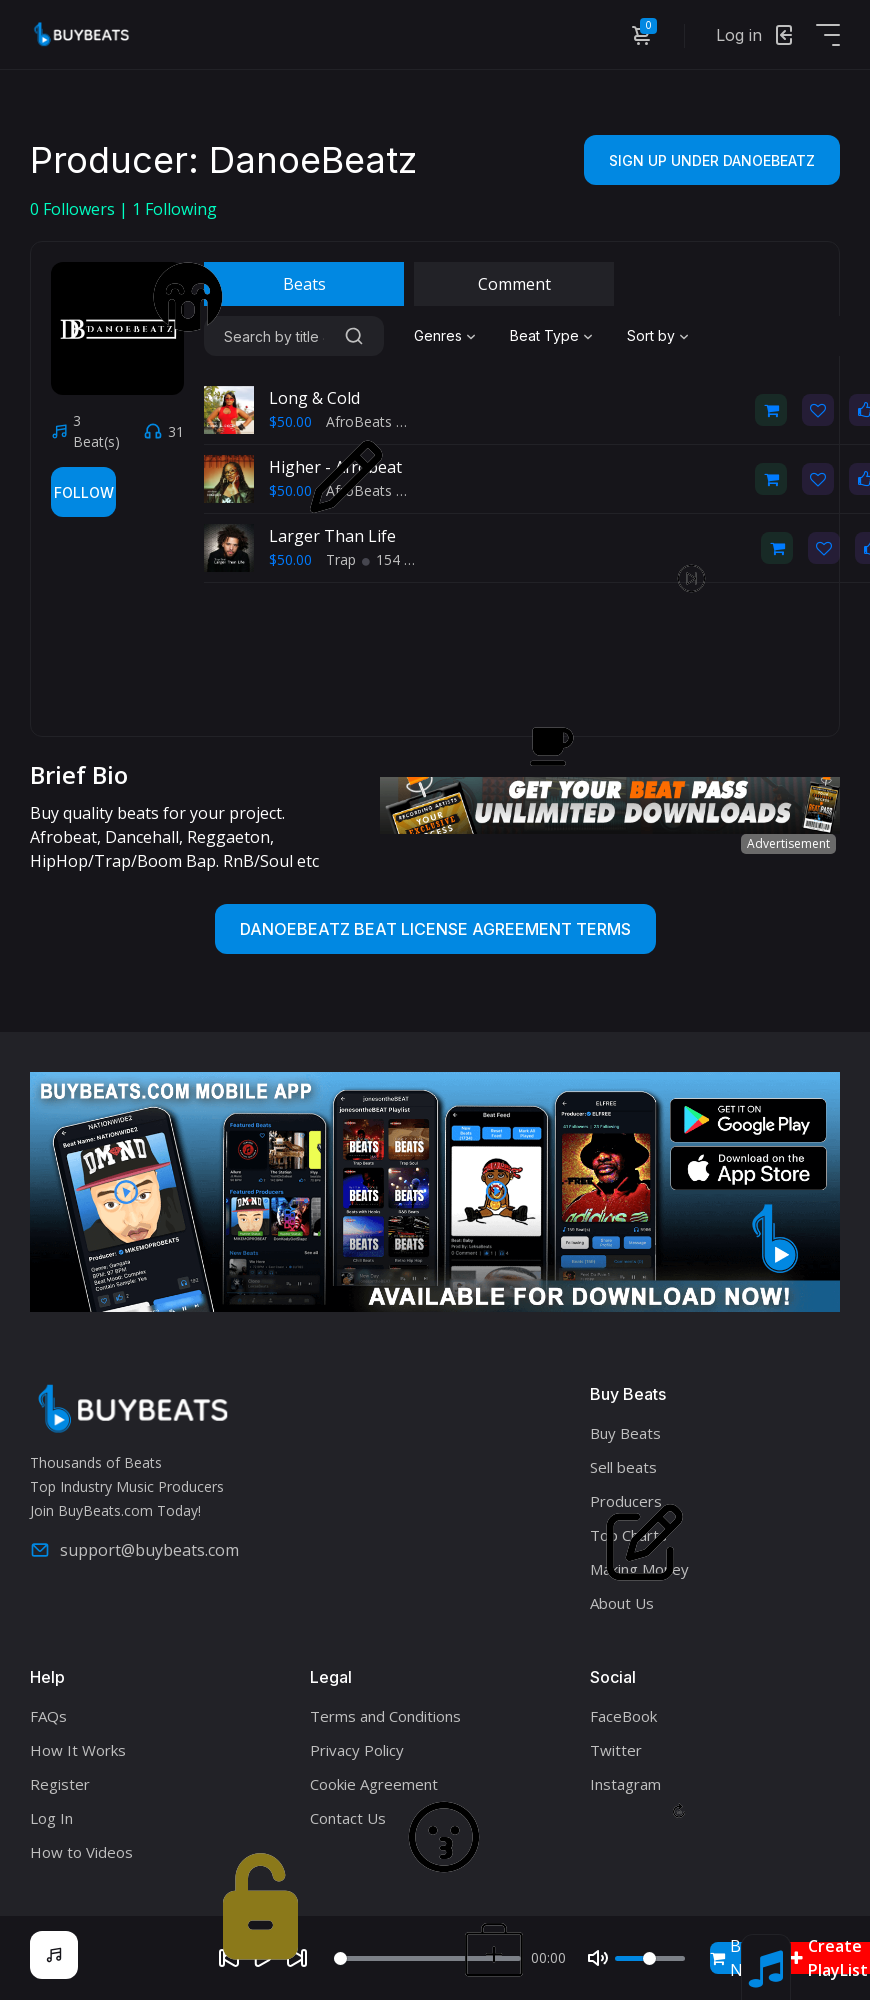 The height and width of the screenshot is (2000, 870). I want to click on unlock a secured item or feature, so click(260, 1909).